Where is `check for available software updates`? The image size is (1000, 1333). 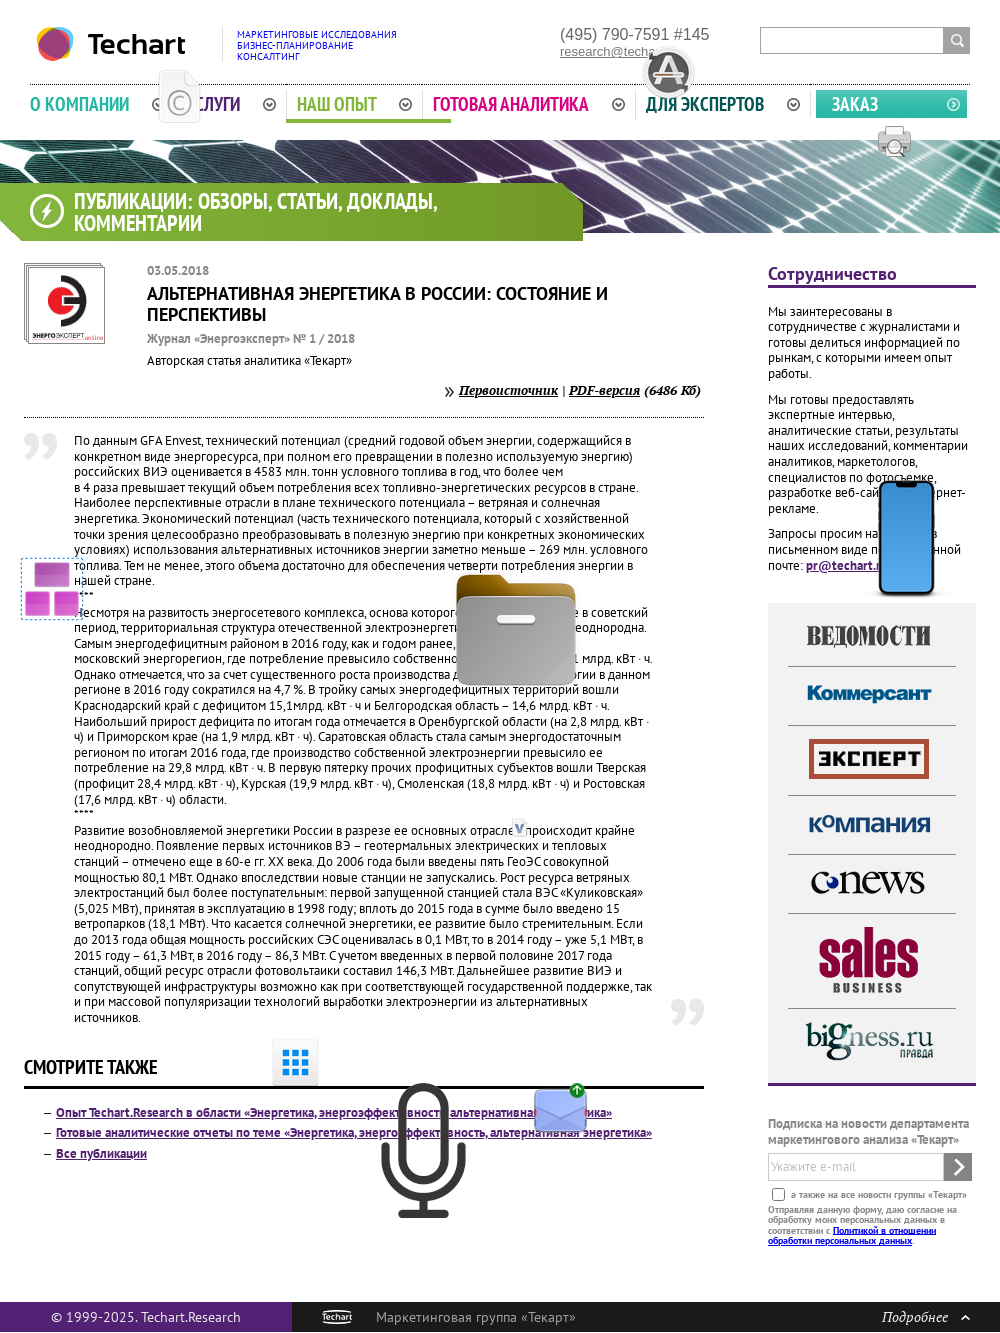
check for available software updates is located at coordinates (668, 72).